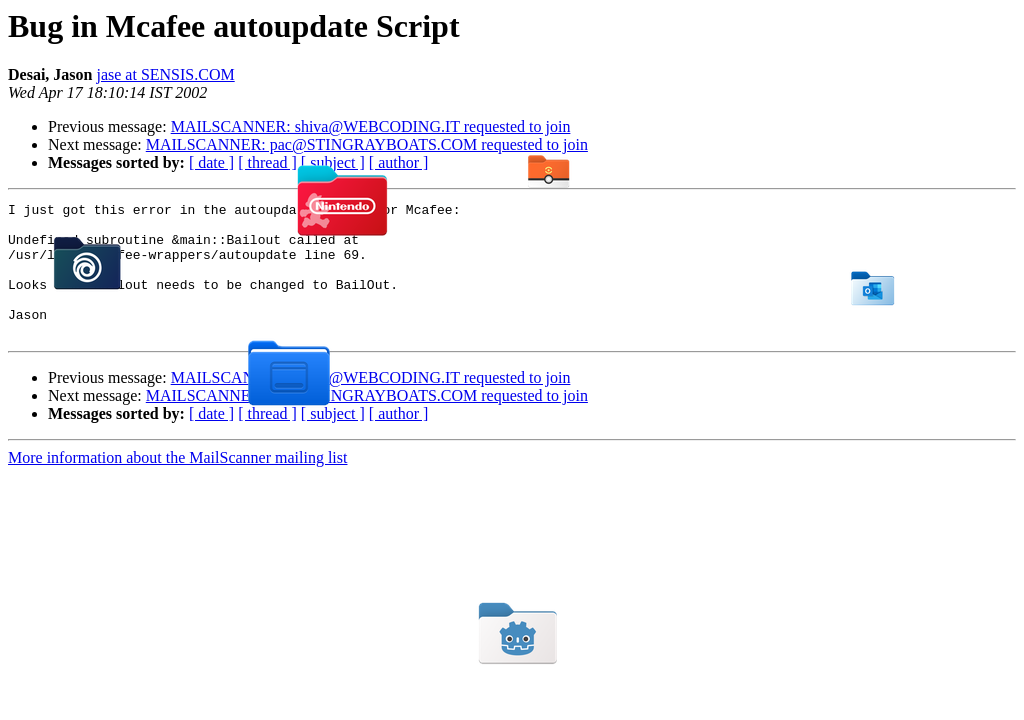  What do you see at coordinates (872, 289) in the screenshot?
I see `open folder containing microsoft outlook files` at bounding box center [872, 289].